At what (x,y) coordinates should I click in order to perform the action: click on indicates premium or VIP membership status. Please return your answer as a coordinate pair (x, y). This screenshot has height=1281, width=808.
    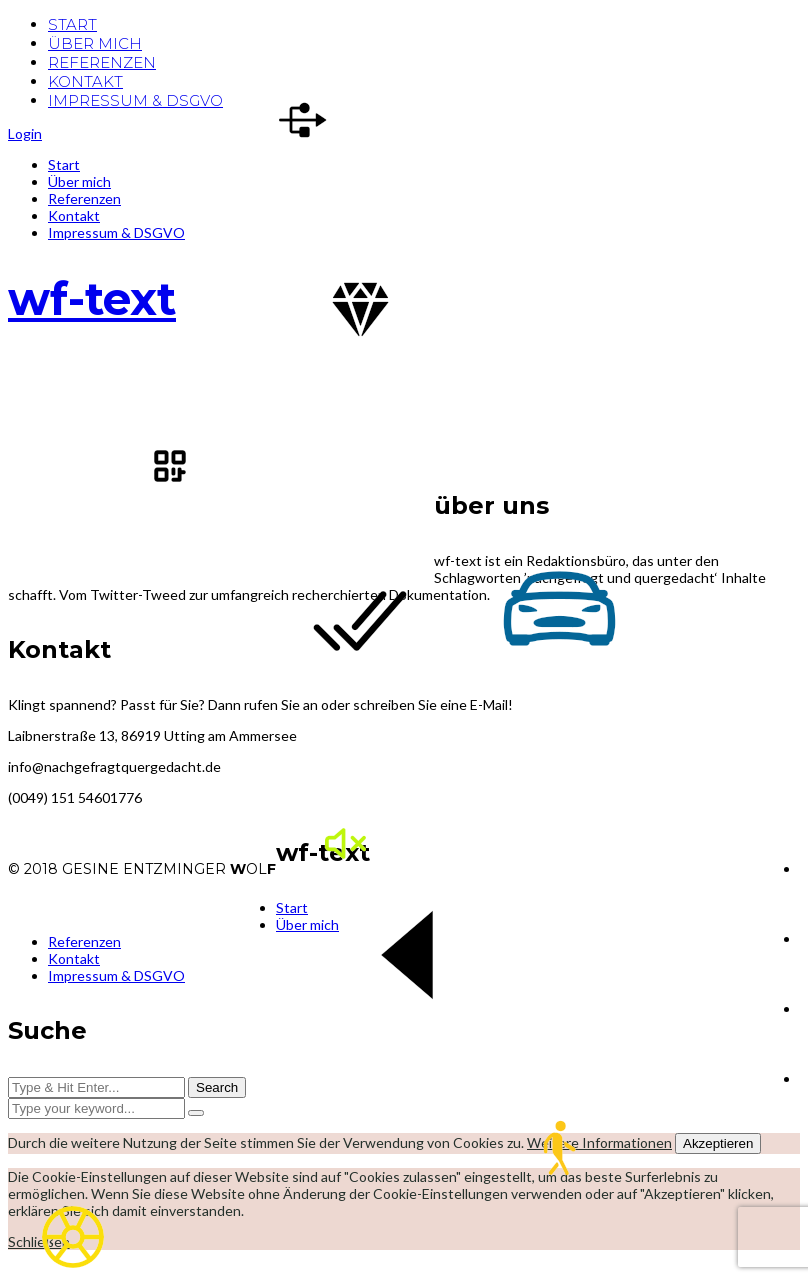
    Looking at the image, I should click on (360, 309).